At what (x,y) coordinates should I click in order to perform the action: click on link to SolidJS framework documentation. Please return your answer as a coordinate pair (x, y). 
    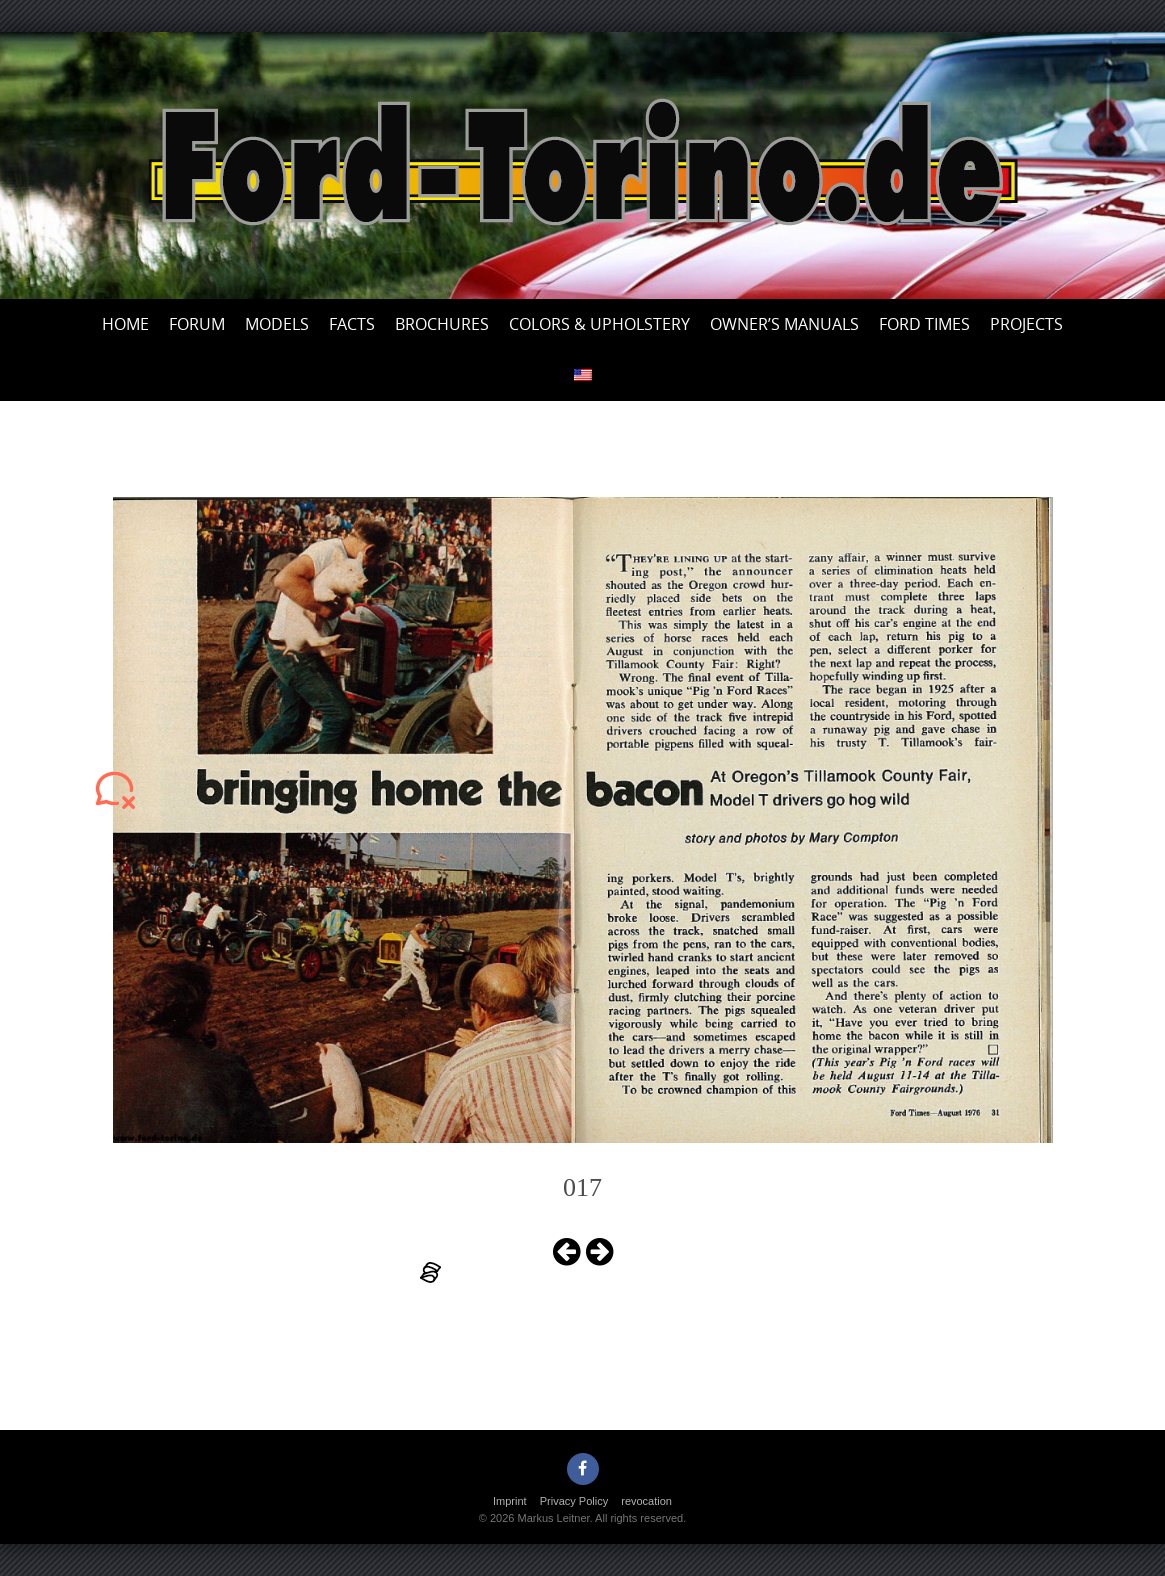
    Looking at the image, I should click on (430, 1272).